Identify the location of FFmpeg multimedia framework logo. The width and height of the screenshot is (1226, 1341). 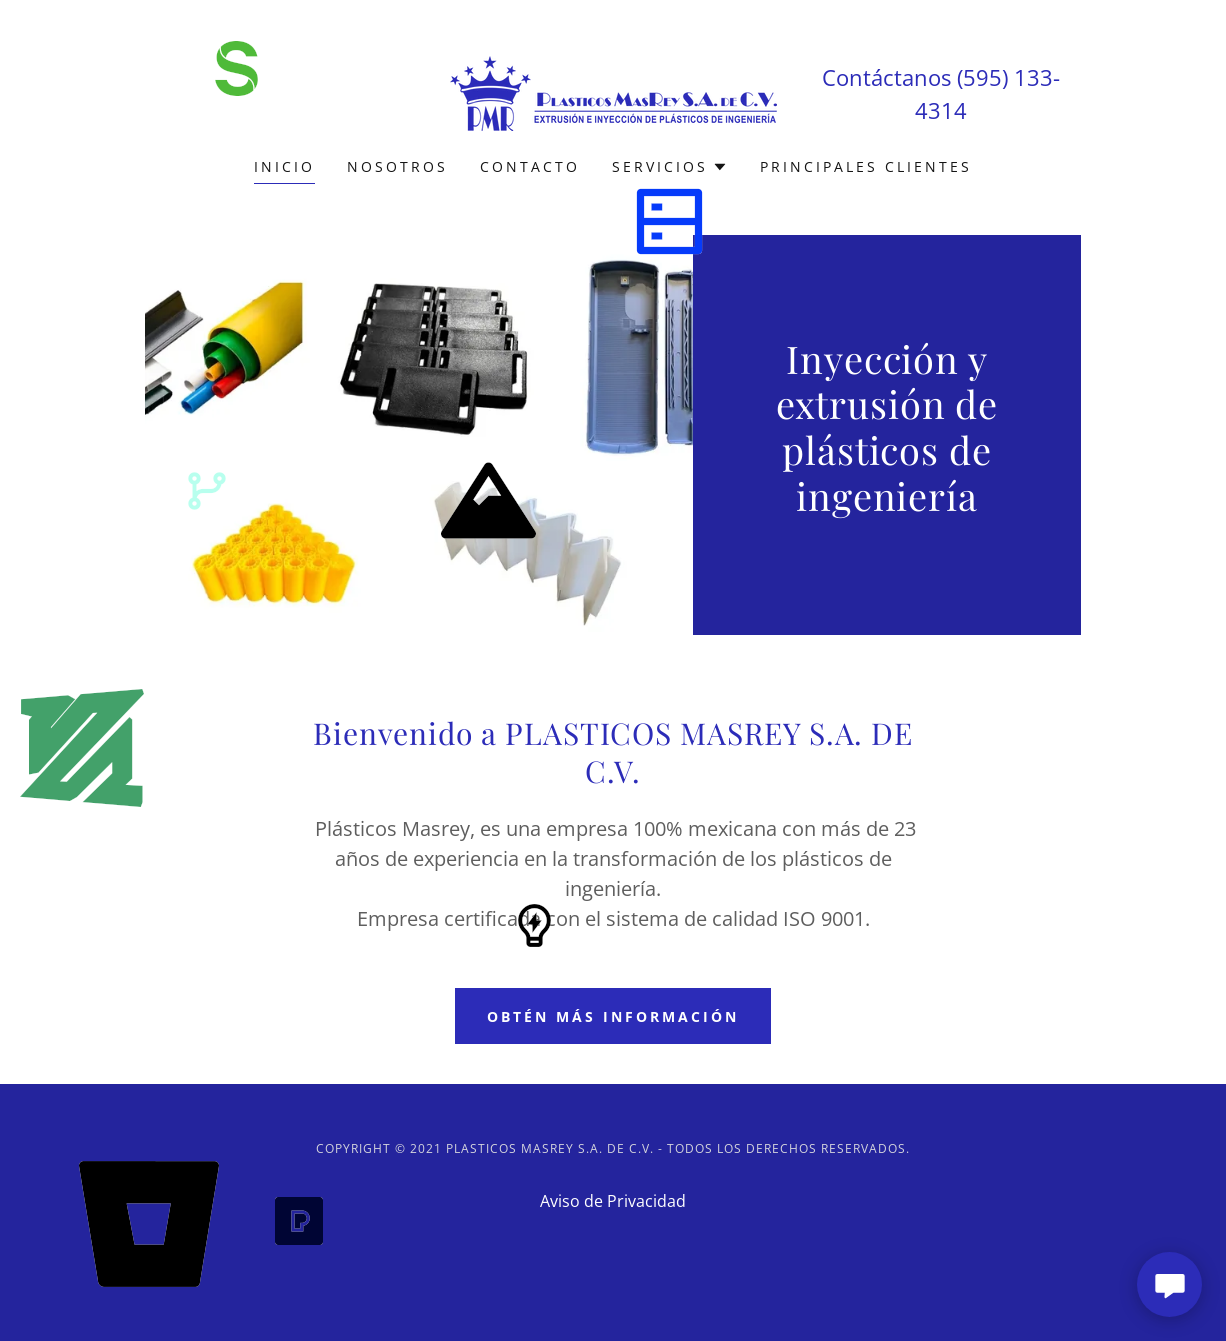
(82, 748).